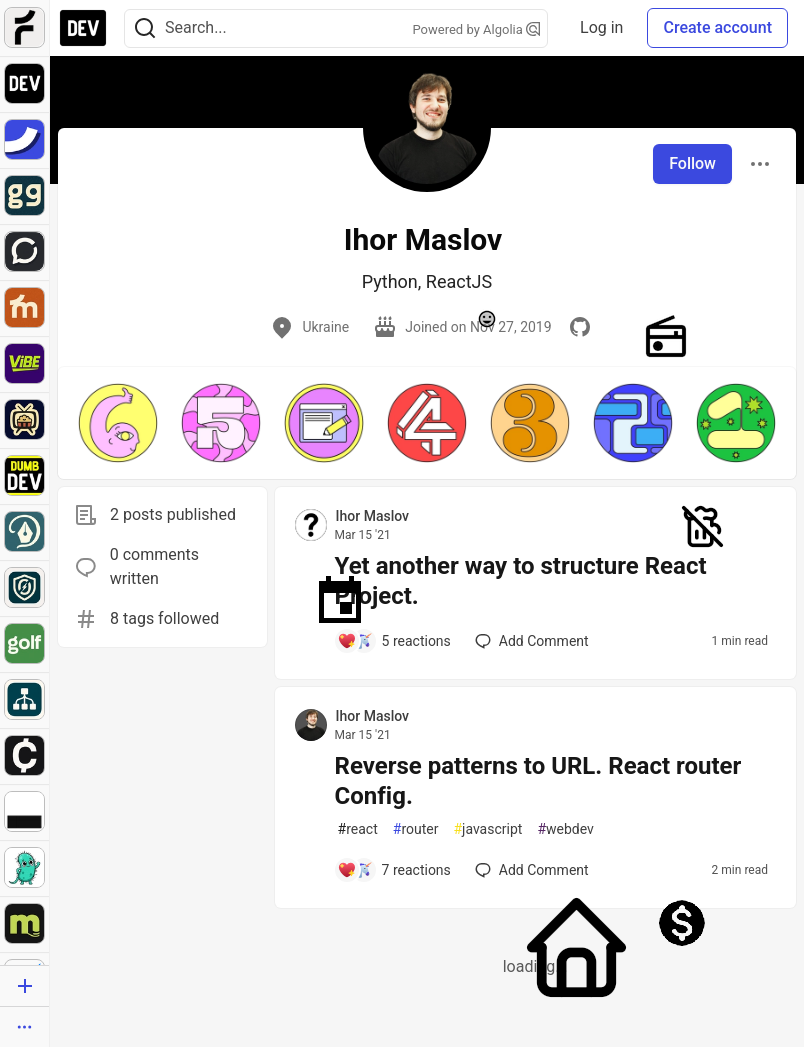  Describe the element at coordinates (682, 923) in the screenshot. I see `view earnings or account balance` at that location.